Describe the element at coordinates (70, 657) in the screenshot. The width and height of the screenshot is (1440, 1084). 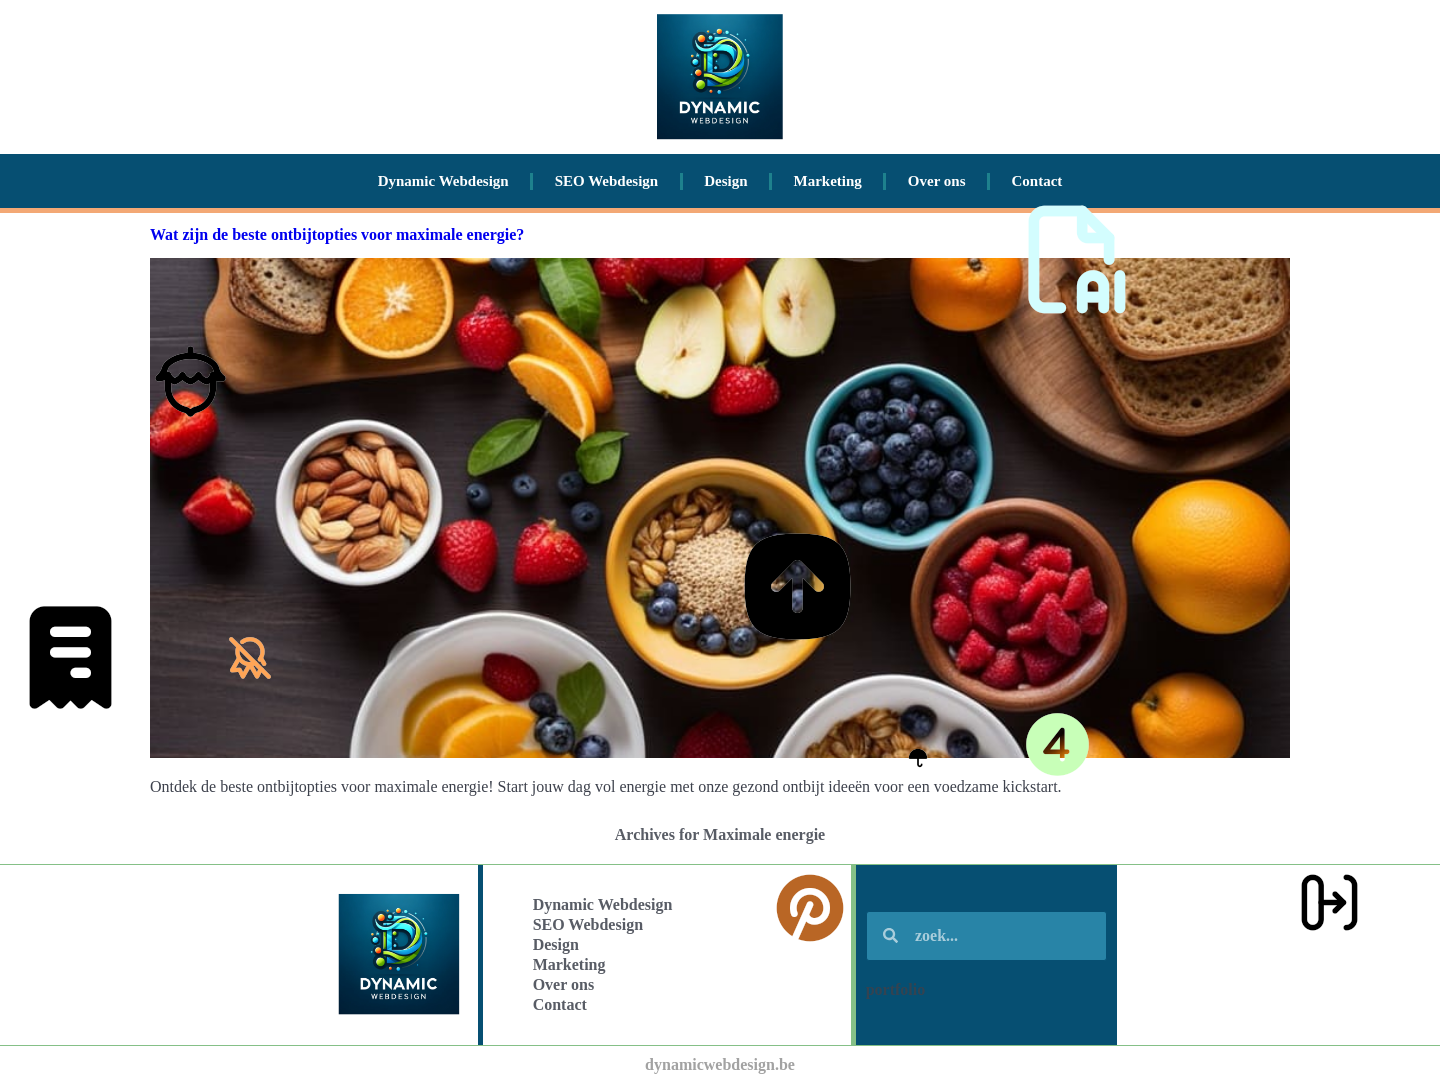
I see `view purchase receipt or transaction history` at that location.